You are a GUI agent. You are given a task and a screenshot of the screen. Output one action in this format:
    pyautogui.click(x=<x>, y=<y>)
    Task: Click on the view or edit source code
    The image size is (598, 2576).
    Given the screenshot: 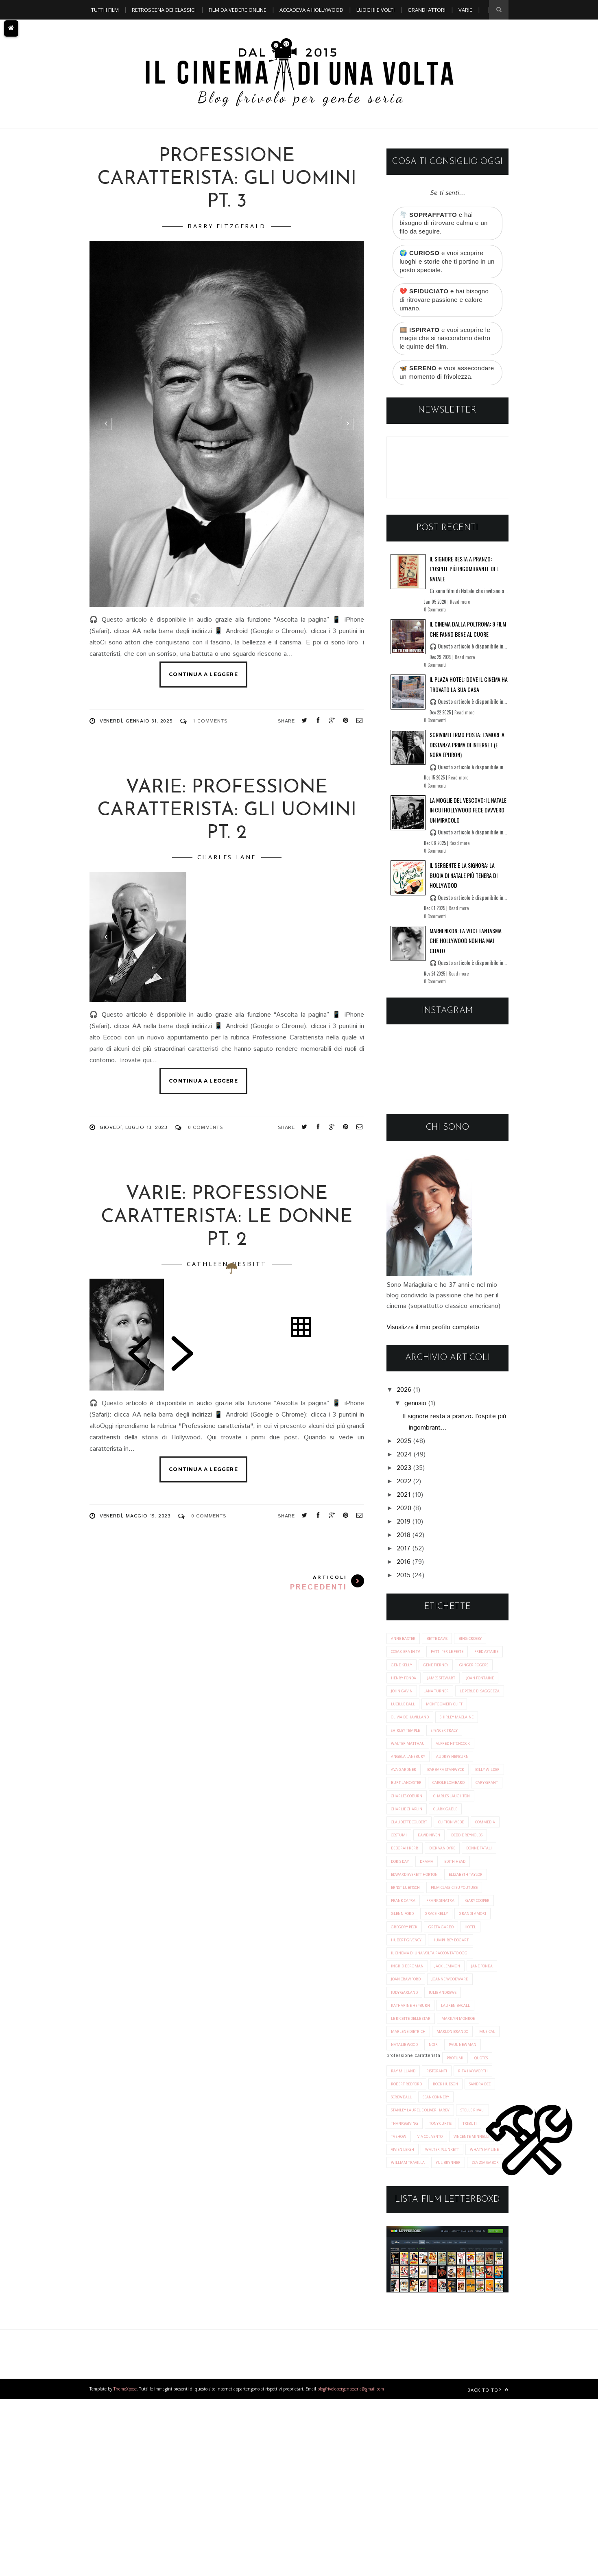 What is the action you would take?
    pyautogui.click(x=161, y=1353)
    